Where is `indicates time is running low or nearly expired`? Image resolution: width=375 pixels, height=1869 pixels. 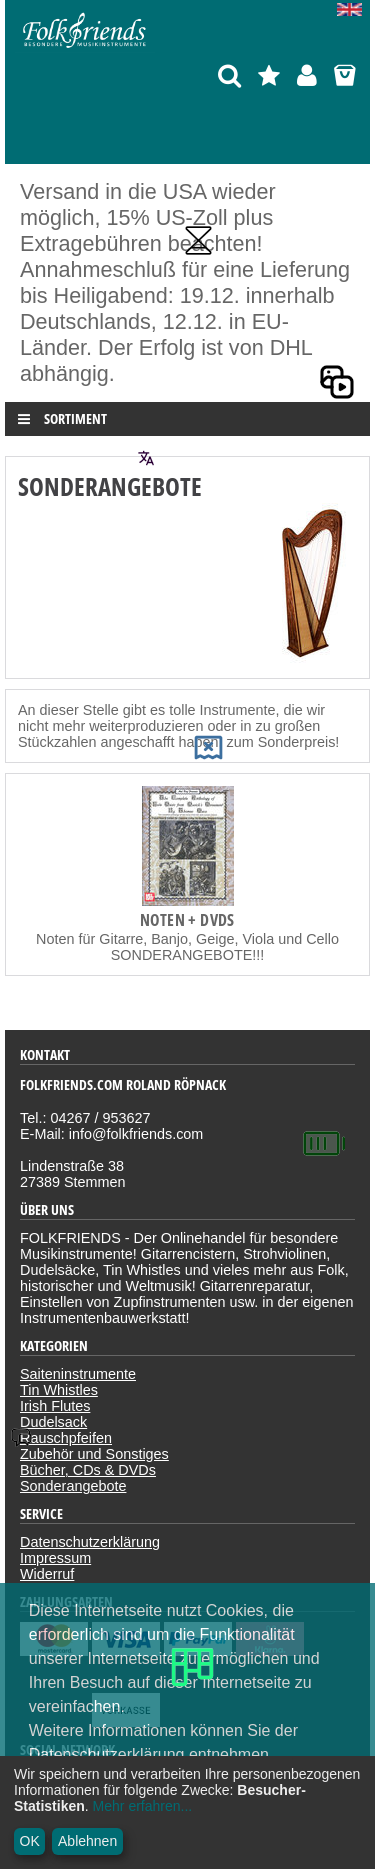
indicates time is running low or nearly expired is located at coordinates (198, 240).